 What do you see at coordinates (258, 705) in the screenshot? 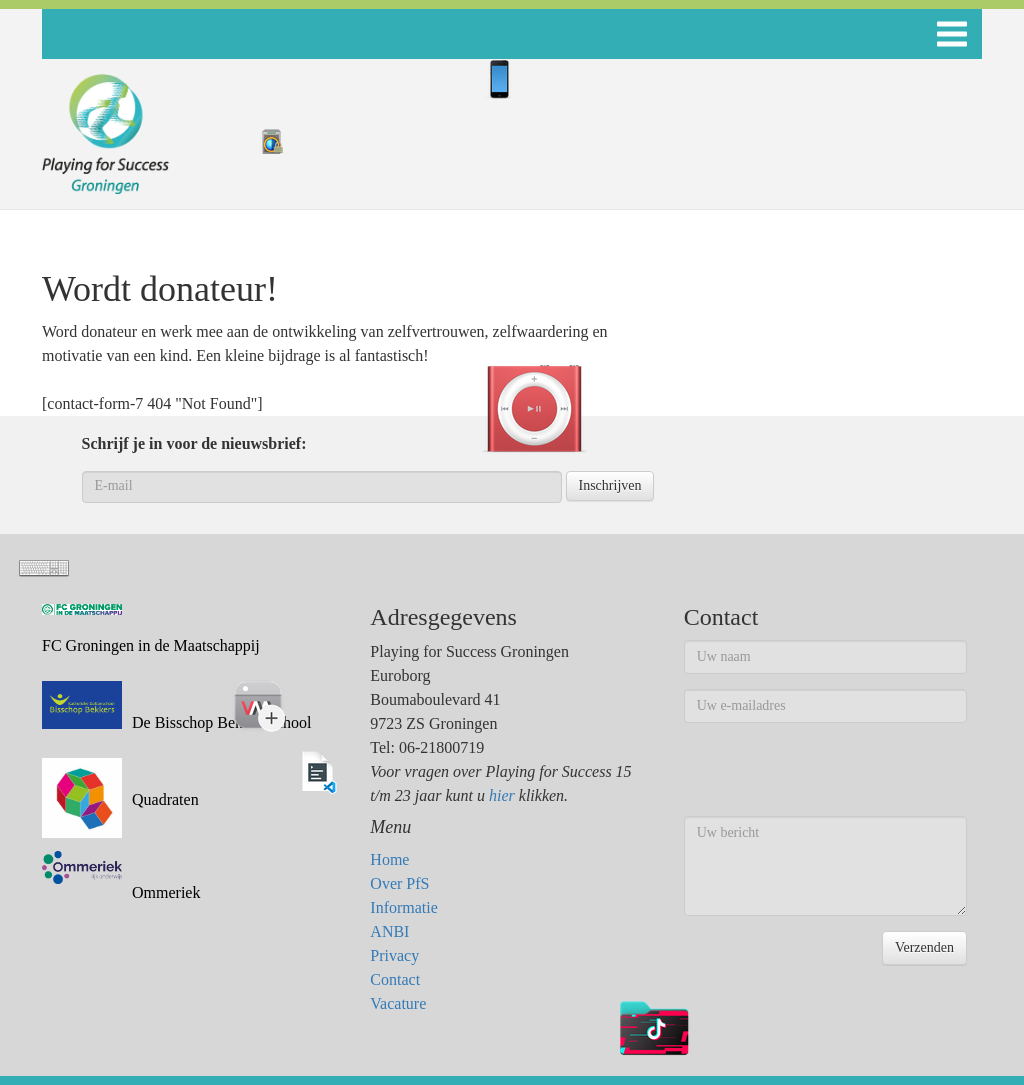
I see `create a new virtual machine` at bounding box center [258, 705].